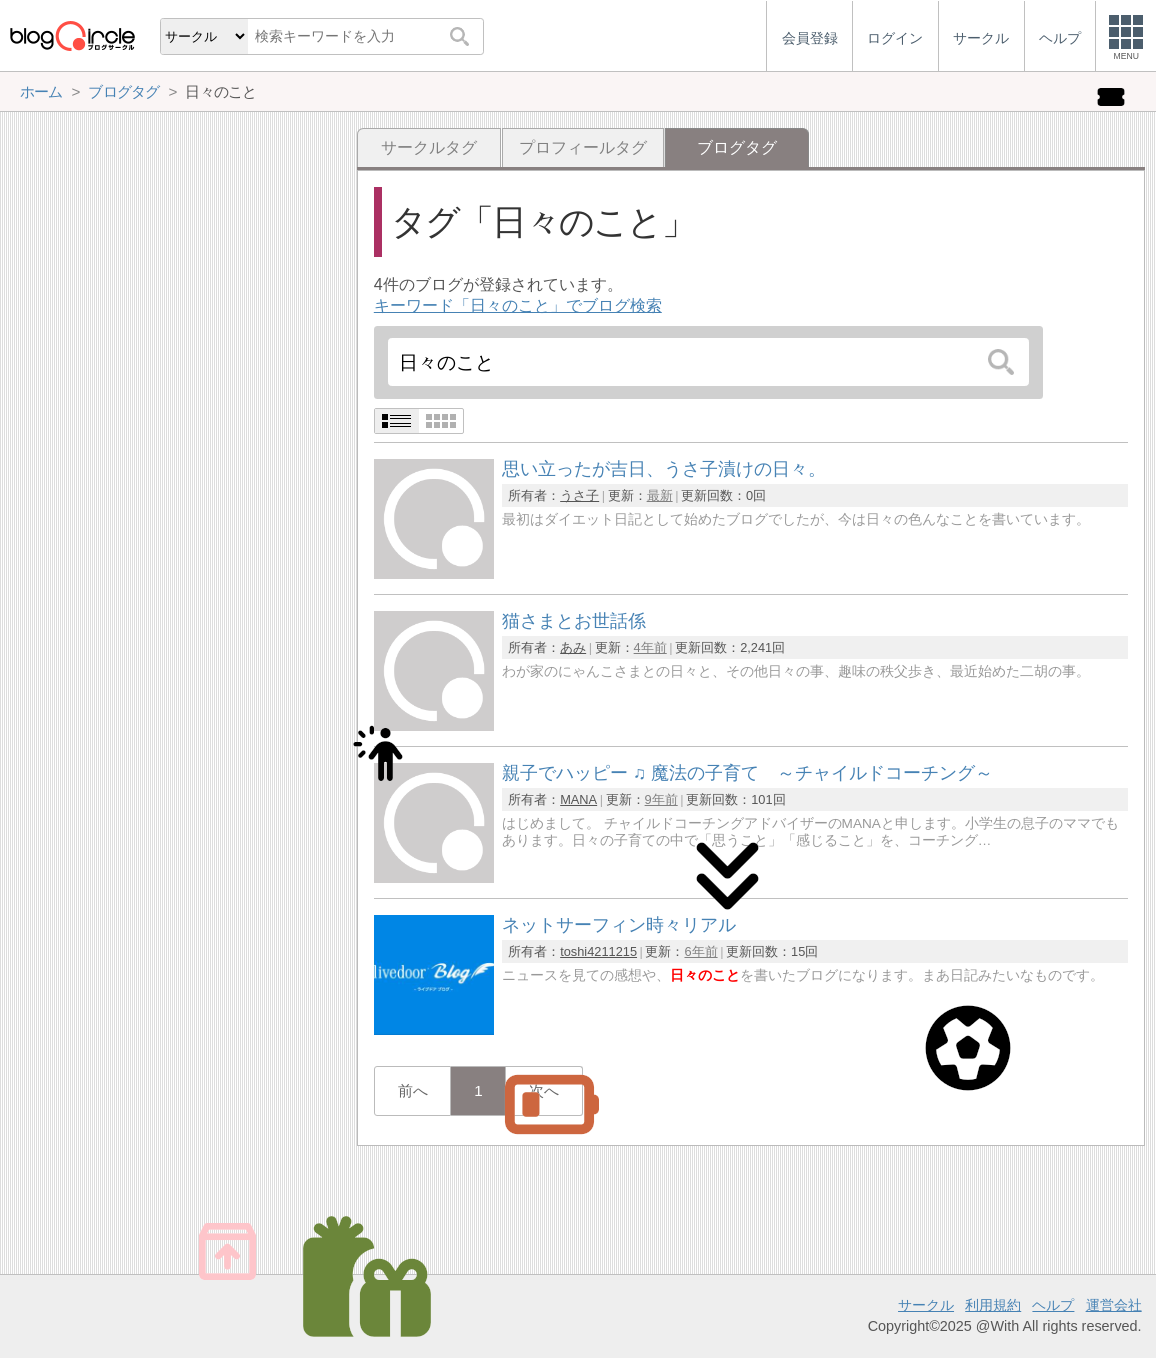  What do you see at coordinates (227, 1251) in the screenshot?
I see `upload or export a package` at bounding box center [227, 1251].